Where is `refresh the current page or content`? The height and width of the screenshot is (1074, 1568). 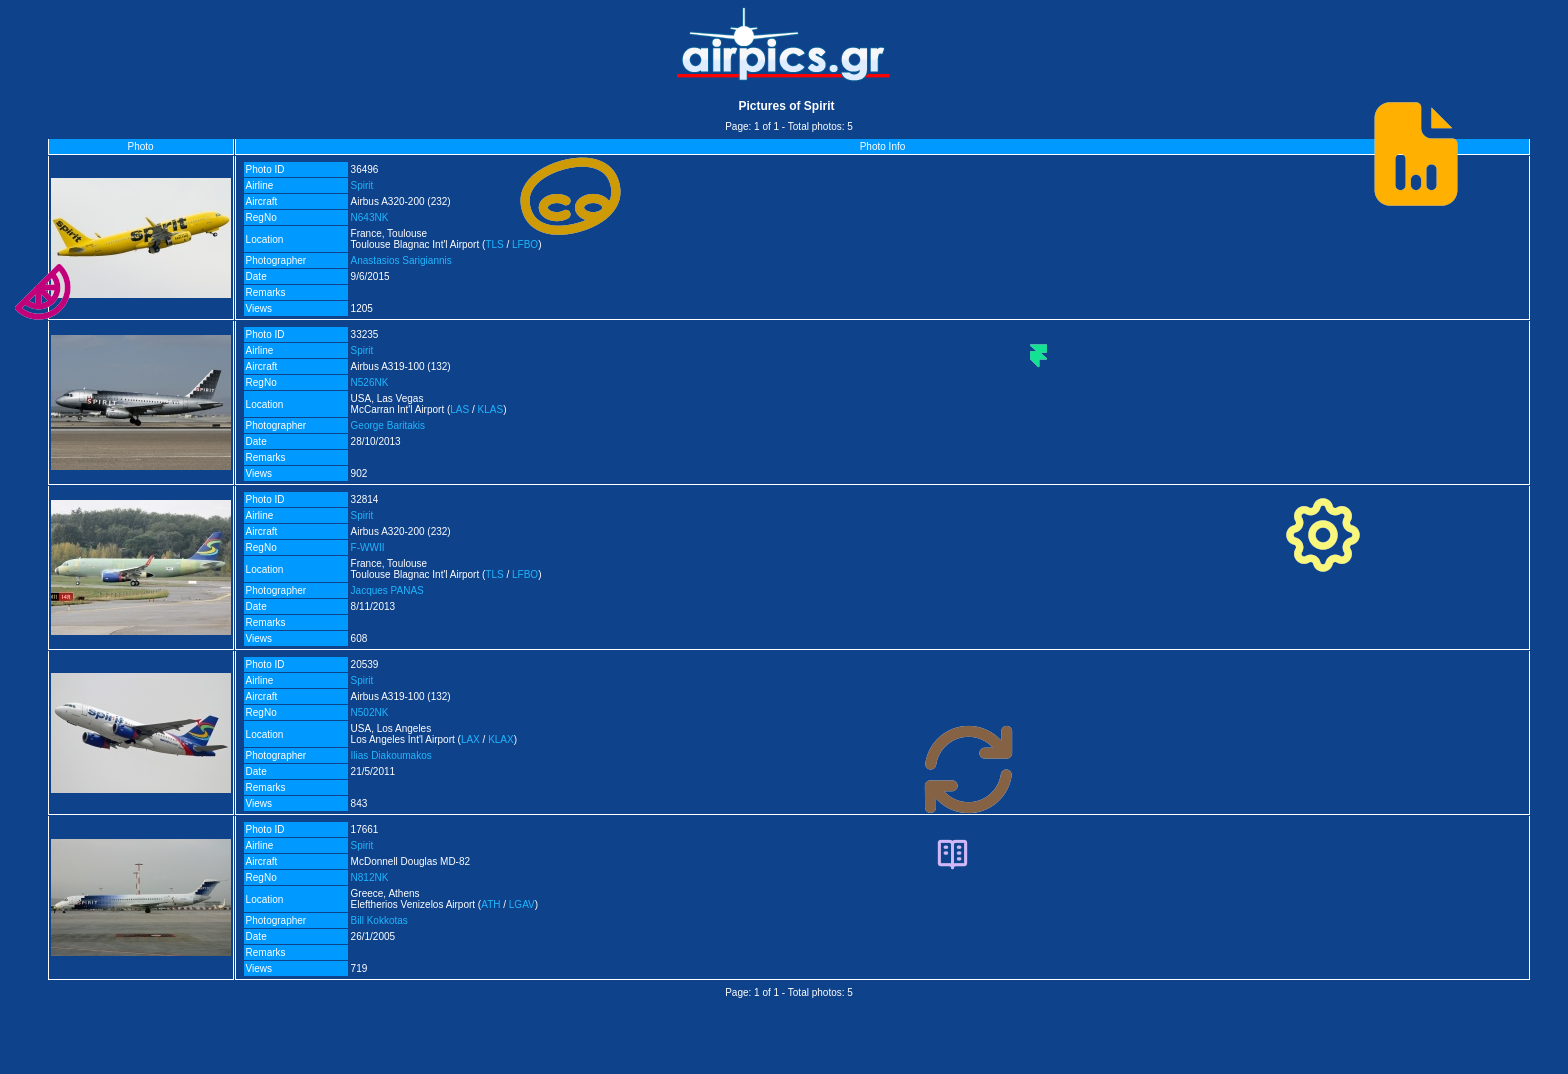
refresh the current page or content is located at coordinates (968, 769).